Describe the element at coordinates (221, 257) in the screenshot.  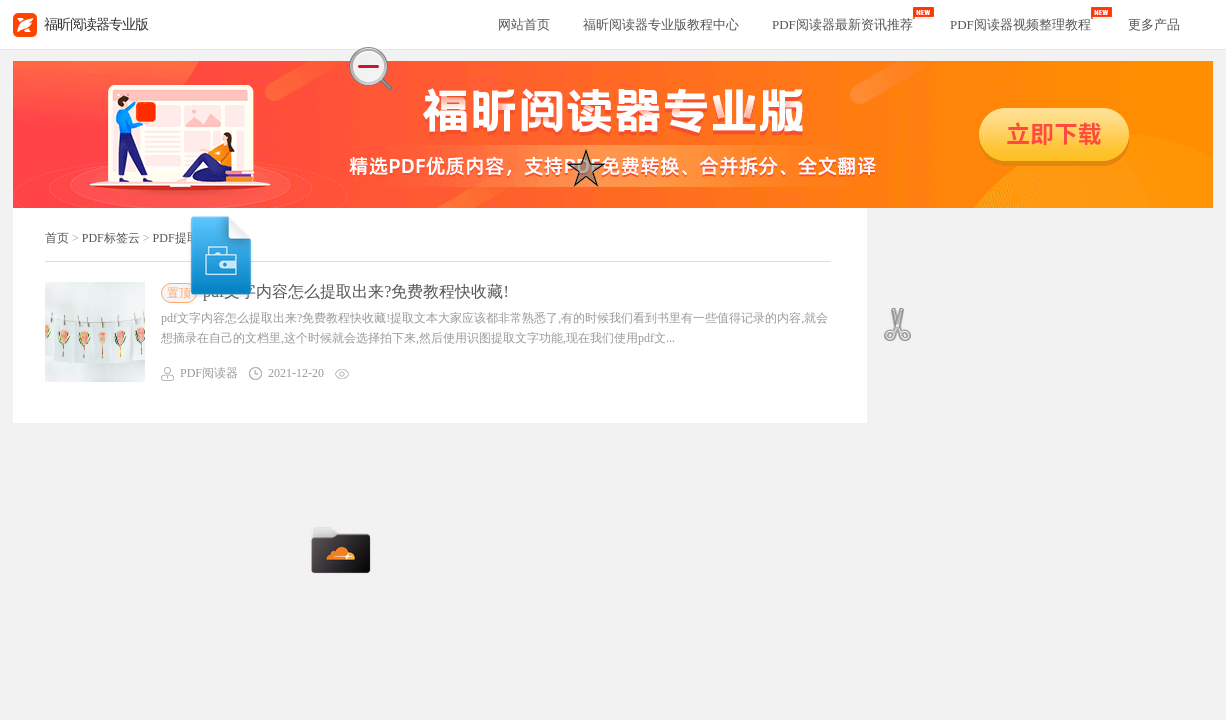
I see `apple wallet pass file` at that location.